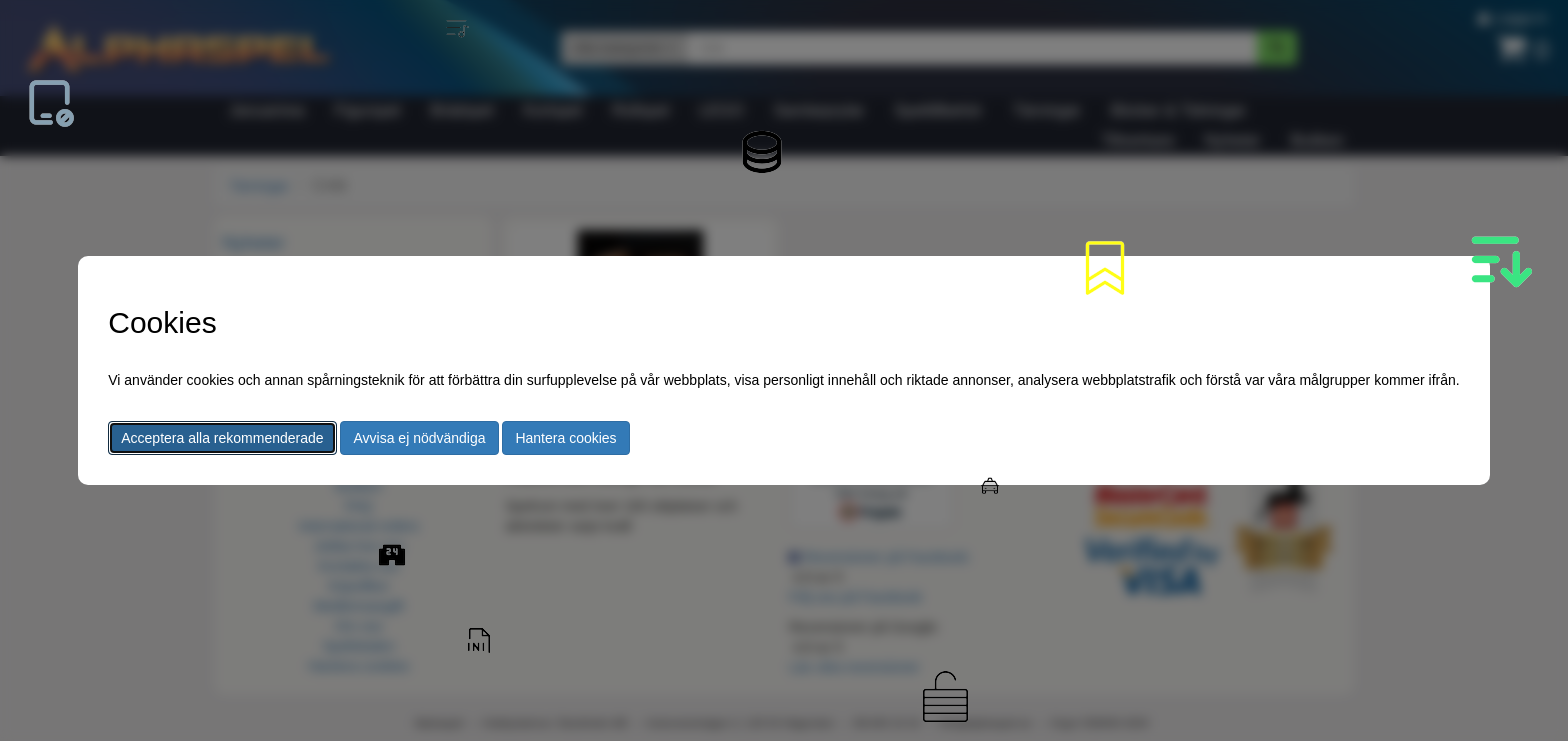 The width and height of the screenshot is (1568, 741). Describe the element at coordinates (1499, 259) in the screenshot. I see `sort items in ascending order` at that location.